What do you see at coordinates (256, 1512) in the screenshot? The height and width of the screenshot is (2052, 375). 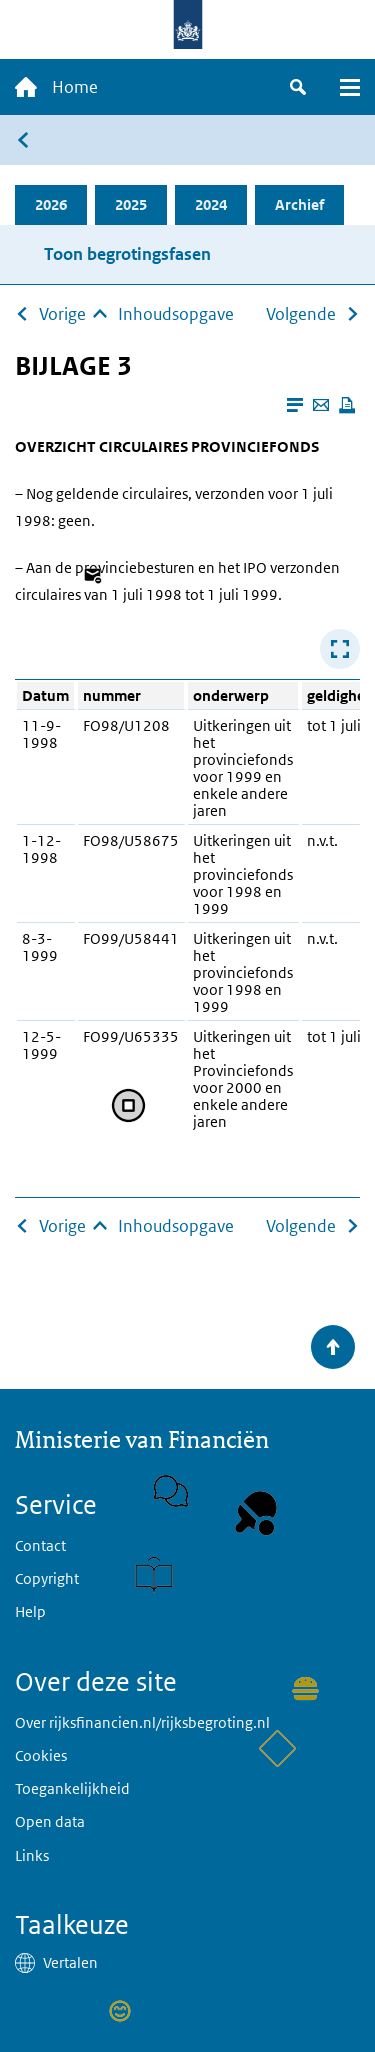 I see `access table tennis or ping pong games` at bounding box center [256, 1512].